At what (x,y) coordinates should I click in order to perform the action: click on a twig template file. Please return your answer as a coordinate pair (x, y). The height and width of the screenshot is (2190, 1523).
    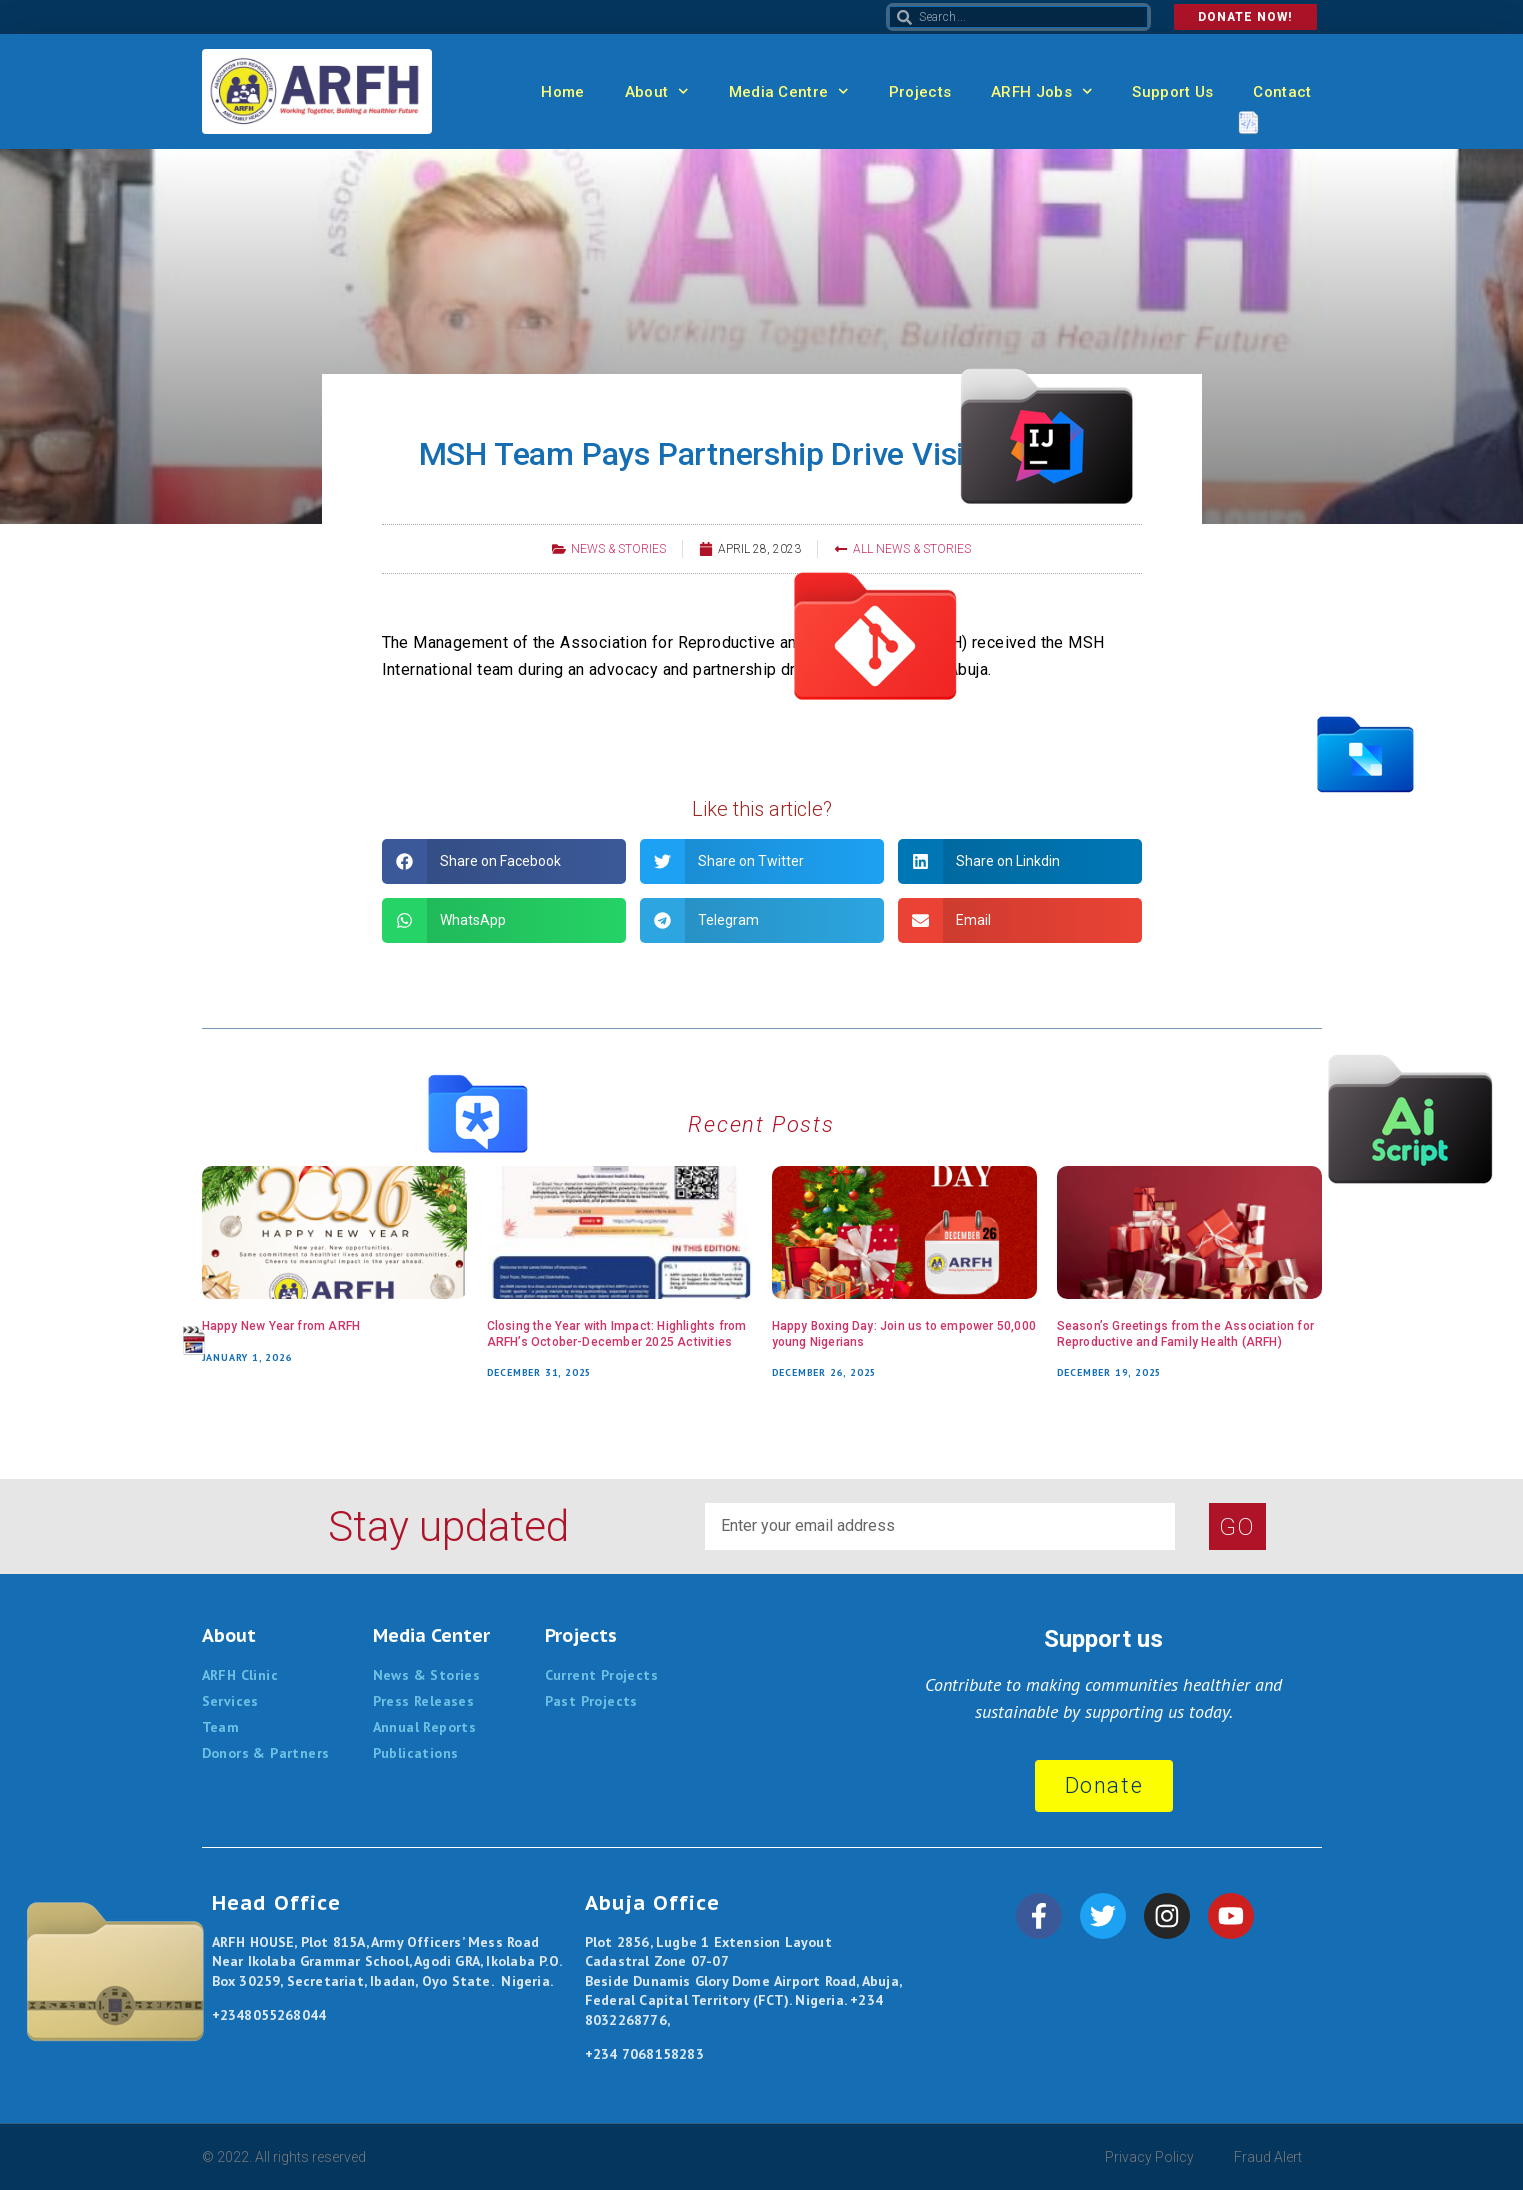
    Looking at the image, I should click on (1248, 122).